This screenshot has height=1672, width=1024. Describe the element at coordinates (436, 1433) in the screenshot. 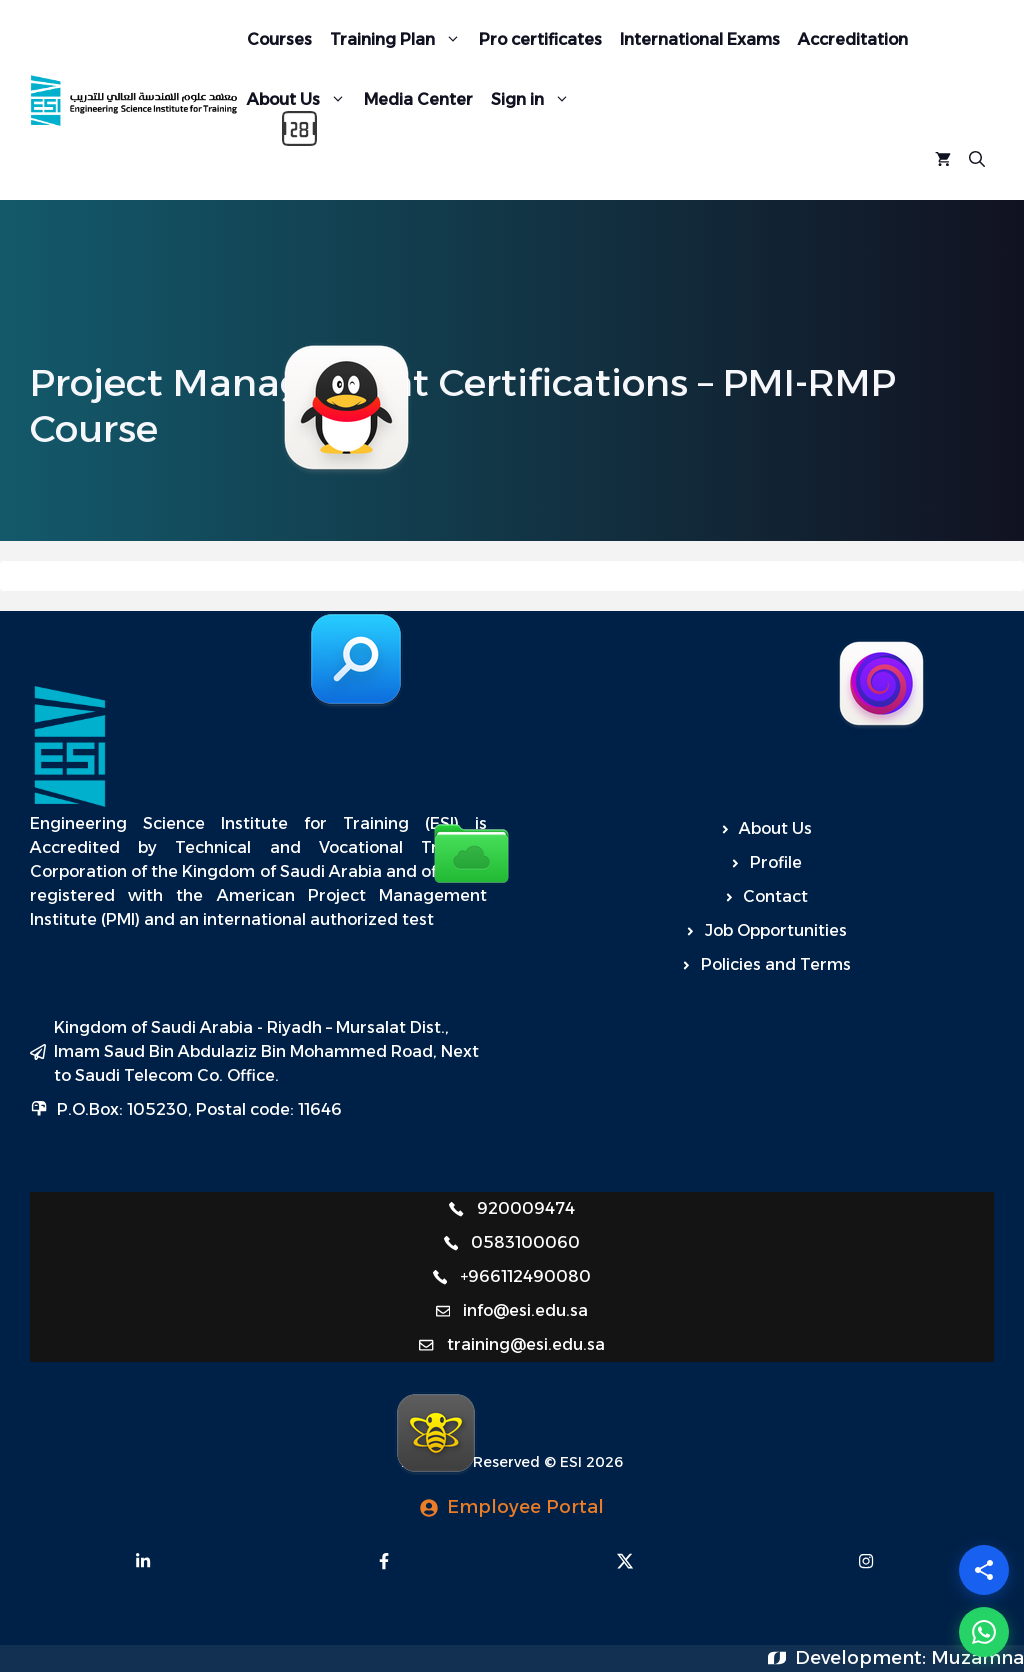

I see `open freeplane mind mapping application` at that location.